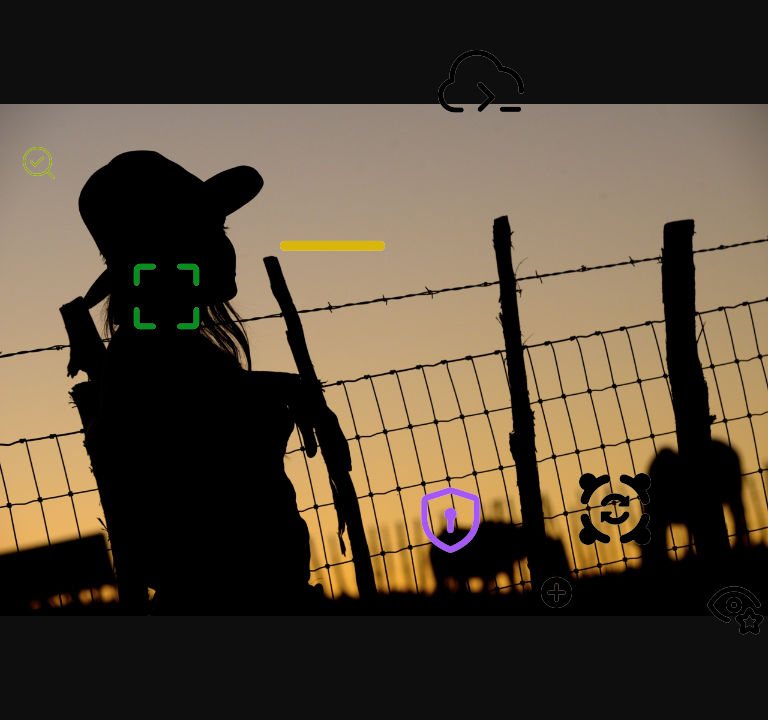 Image resolution: width=768 pixels, height=720 pixels. What do you see at coordinates (556, 592) in the screenshot?
I see `add a new item to your feed` at bounding box center [556, 592].